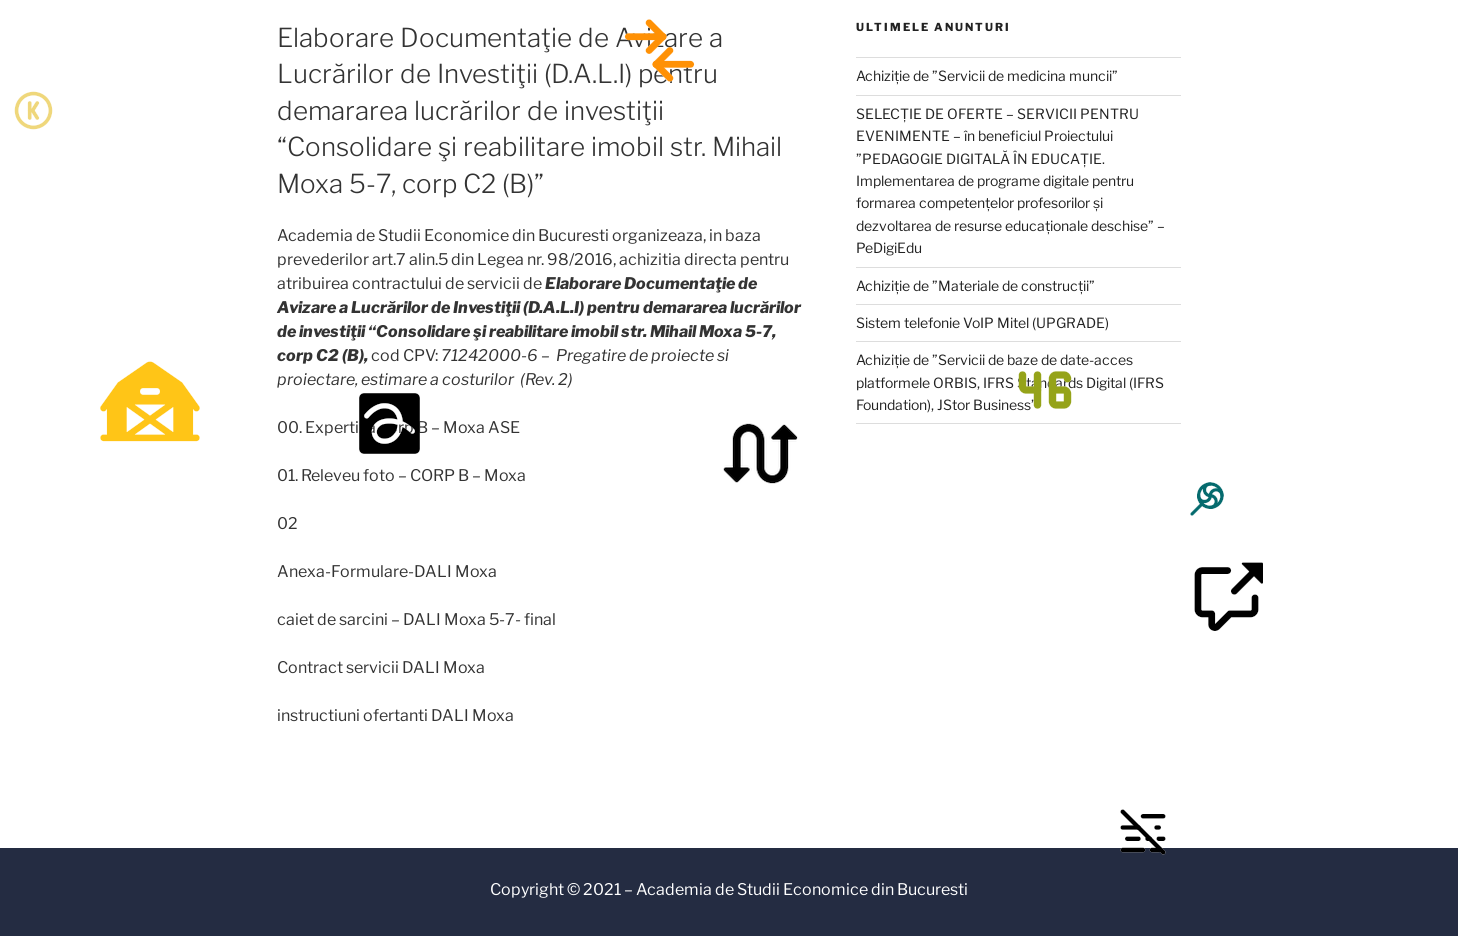 Image resolution: width=1458 pixels, height=936 pixels. What do you see at coordinates (1143, 832) in the screenshot?
I see `disable mist or fog effect` at bounding box center [1143, 832].